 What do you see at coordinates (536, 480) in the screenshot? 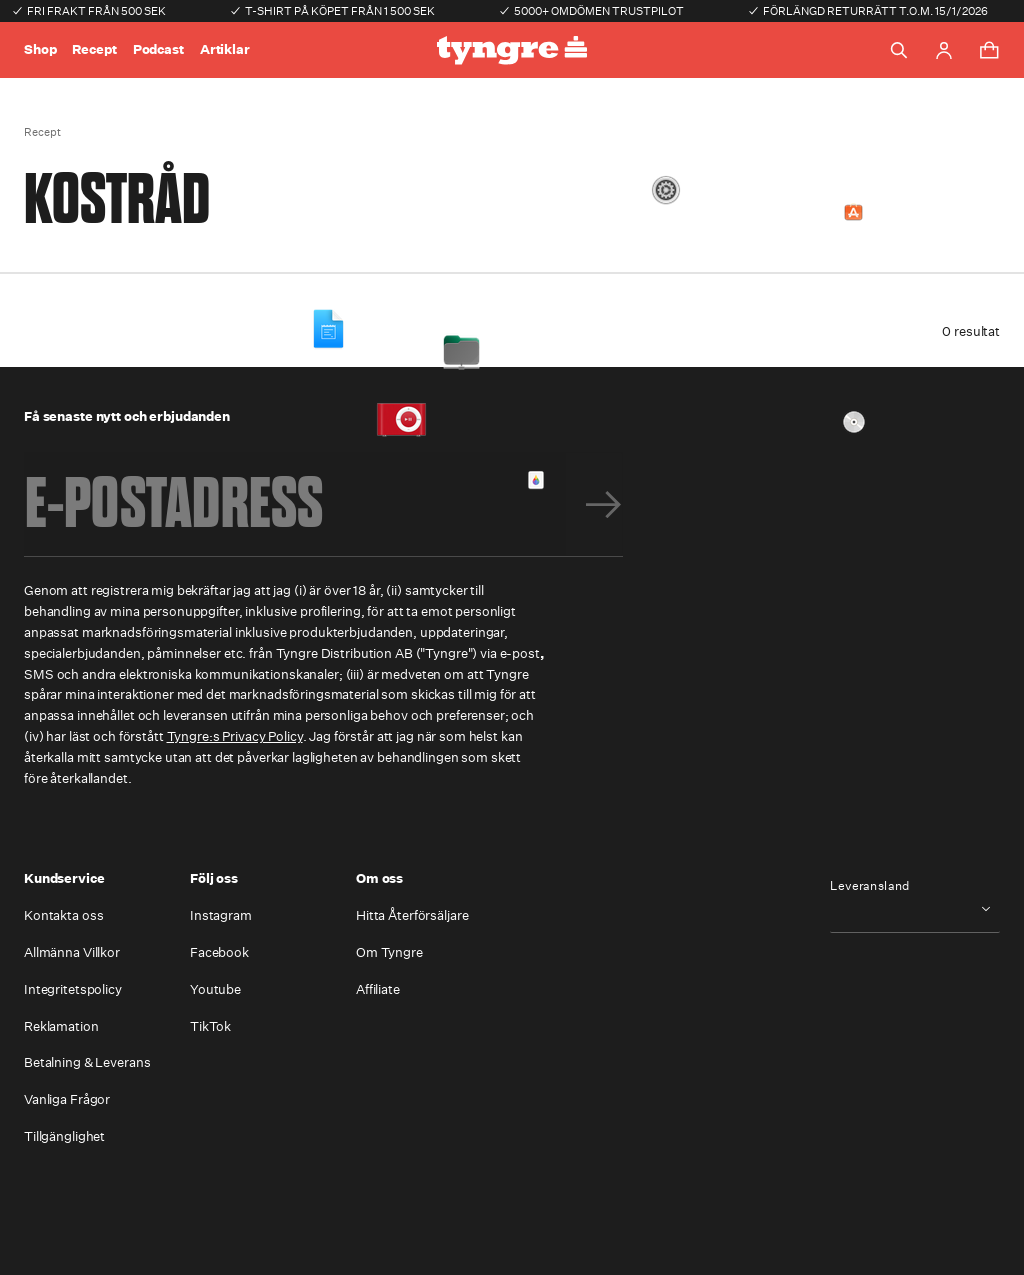
I see `an ICC color profile file` at bounding box center [536, 480].